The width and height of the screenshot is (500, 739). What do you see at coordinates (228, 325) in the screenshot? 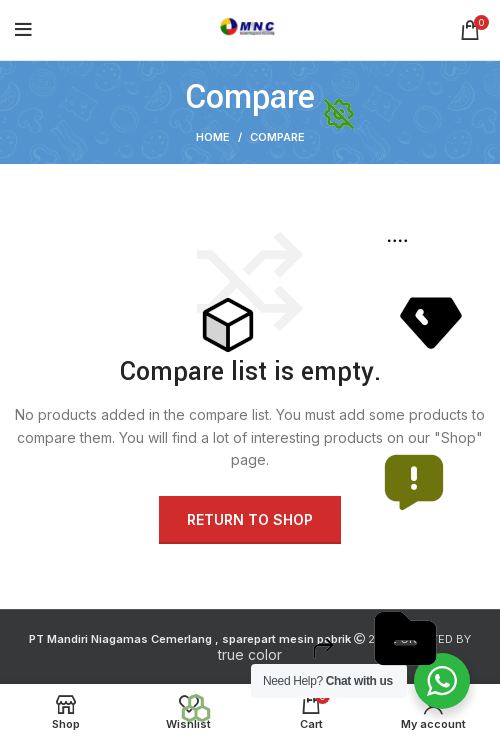
I see `view 3D model or object` at bounding box center [228, 325].